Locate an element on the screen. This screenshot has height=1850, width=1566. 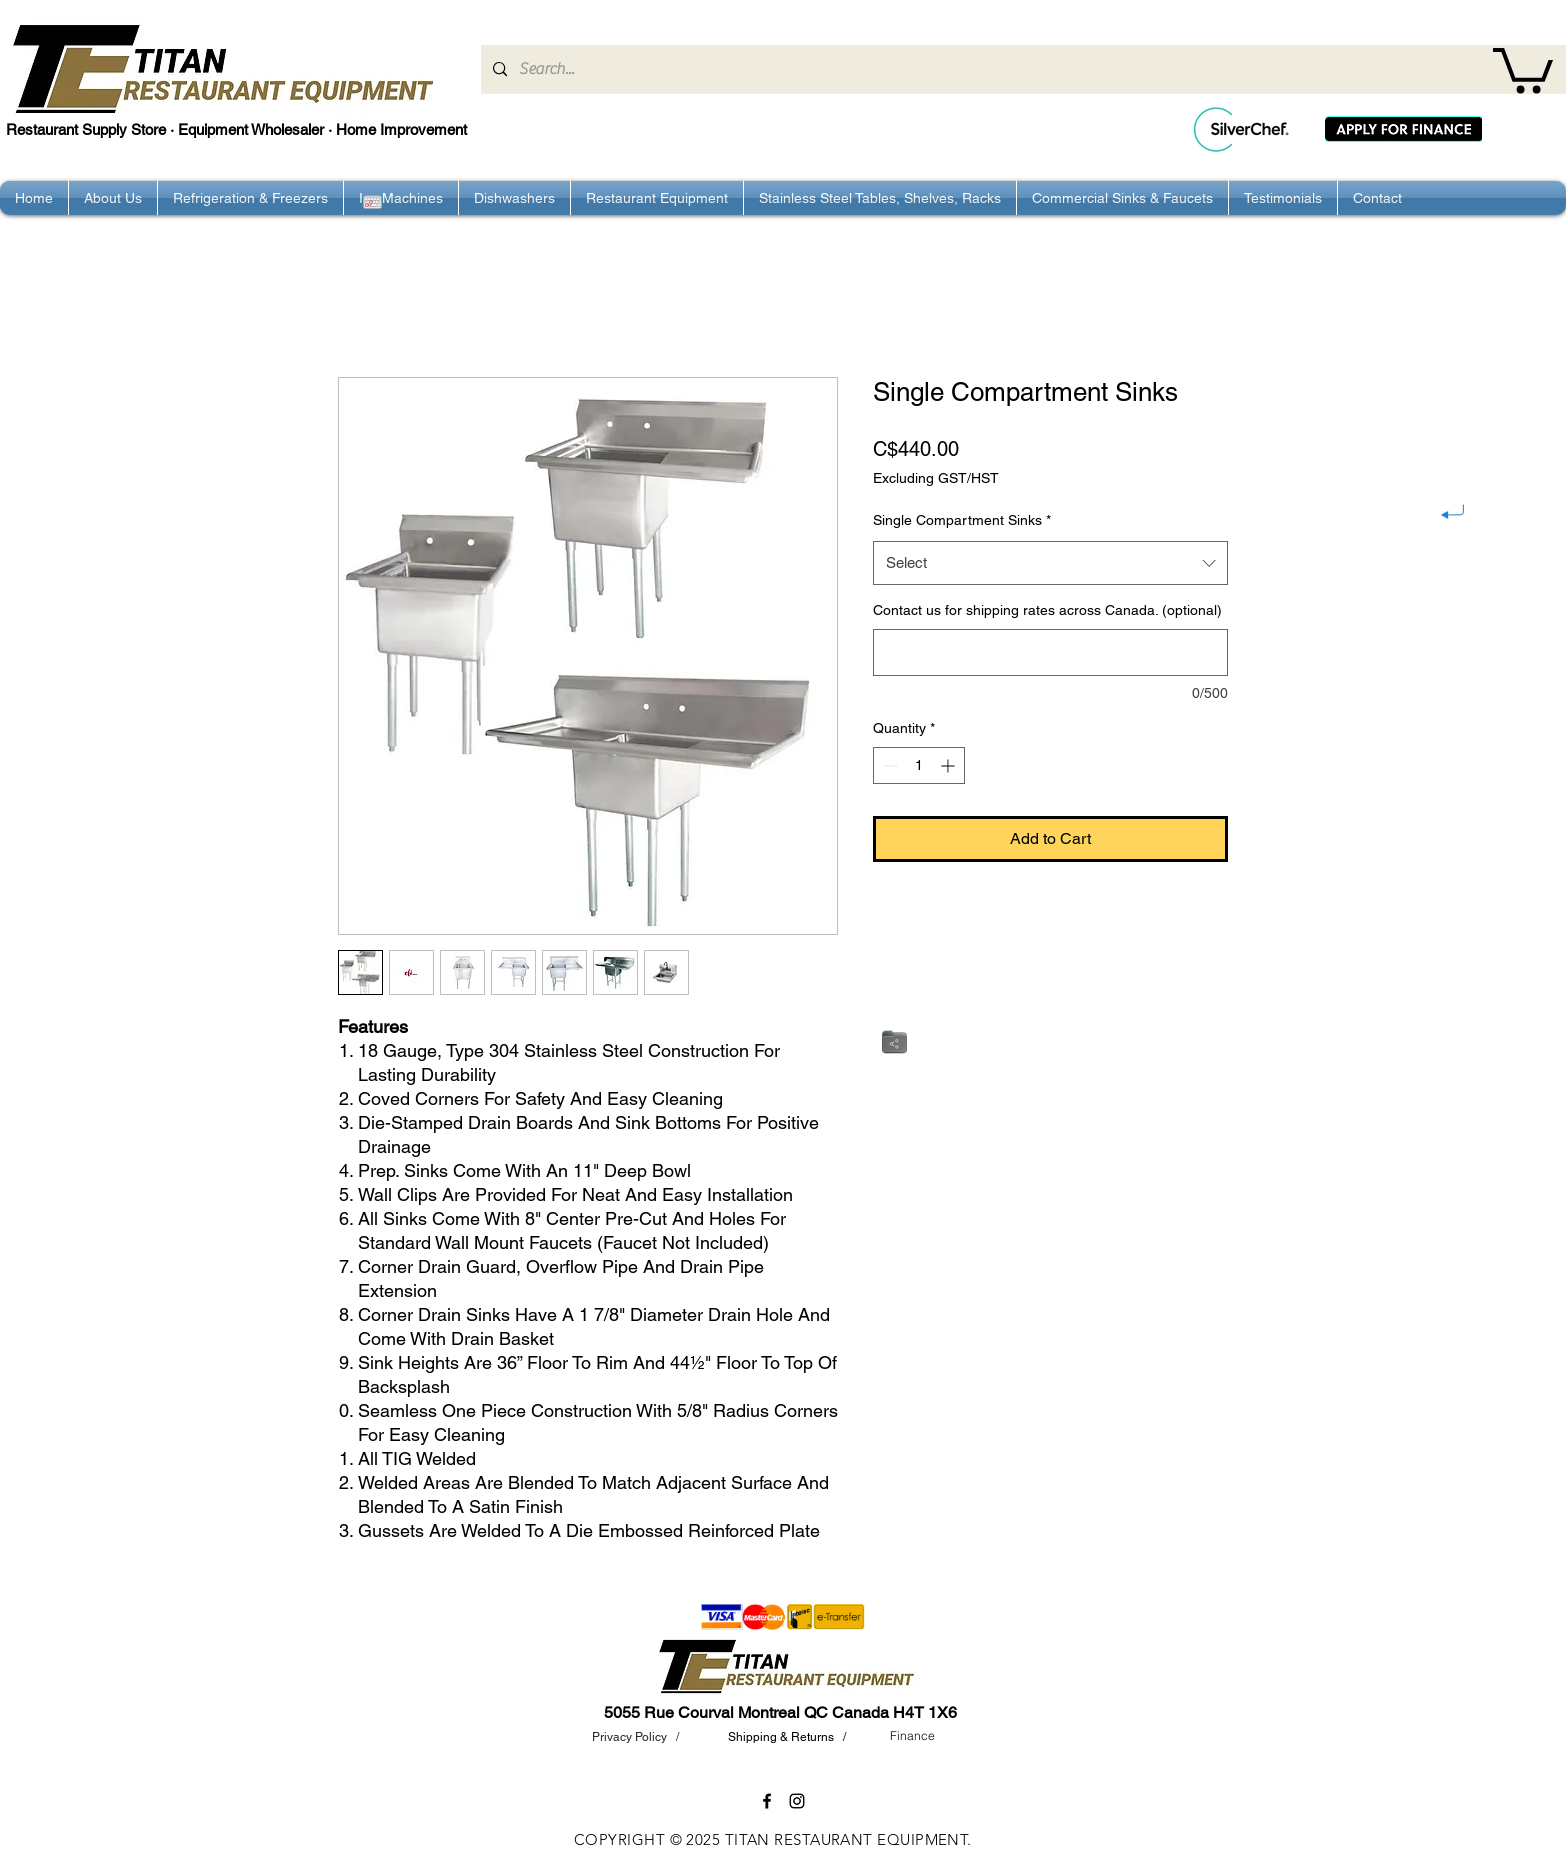
configure keyboard shortcuts is located at coordinates (372, 202).